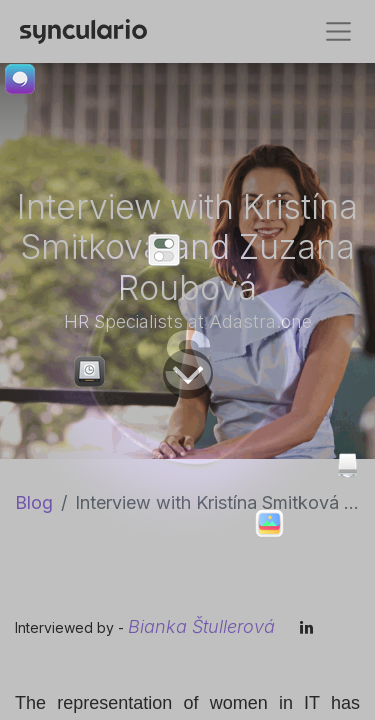 The width and height of the screenshot is (375, 720). I want to click on open imagefan reloaded photo viewer app, so click(269, 523).